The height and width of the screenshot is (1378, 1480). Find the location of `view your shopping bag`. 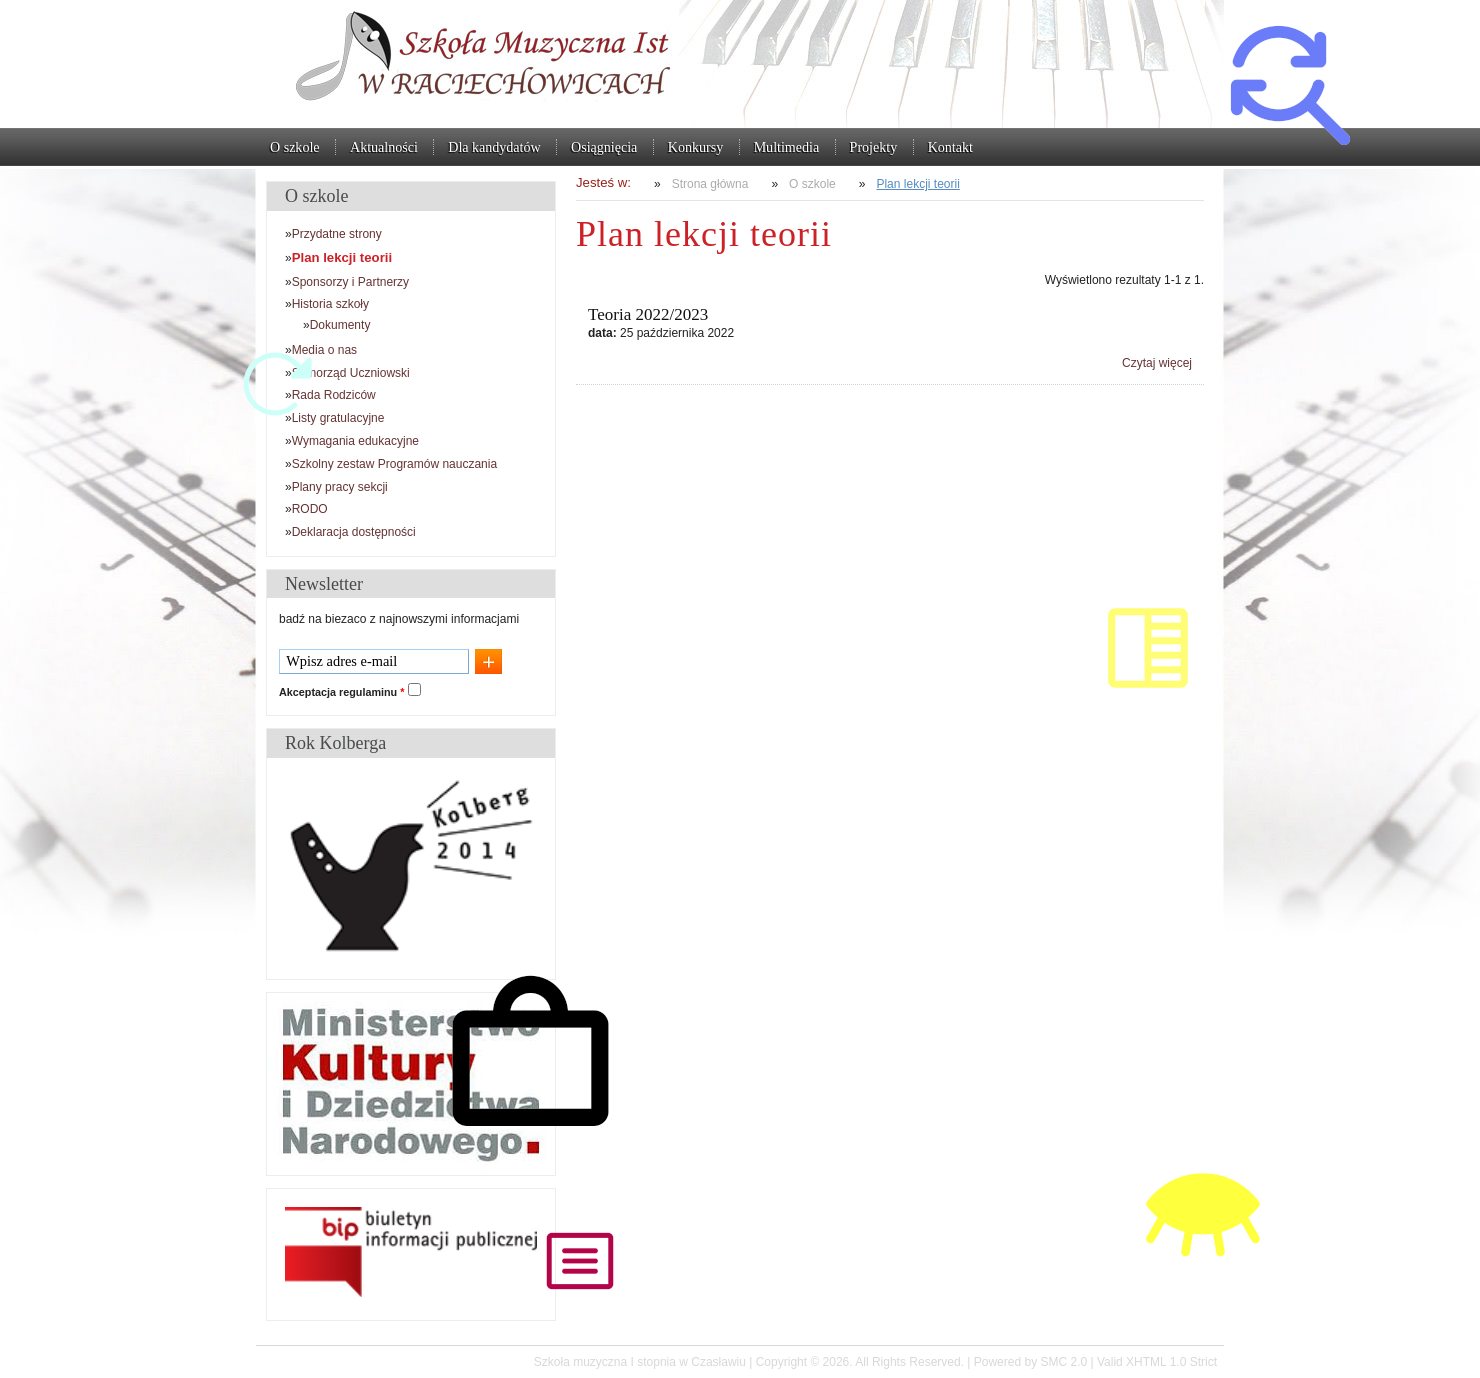

view your shopping bag is located at coordinates (530, 1059).